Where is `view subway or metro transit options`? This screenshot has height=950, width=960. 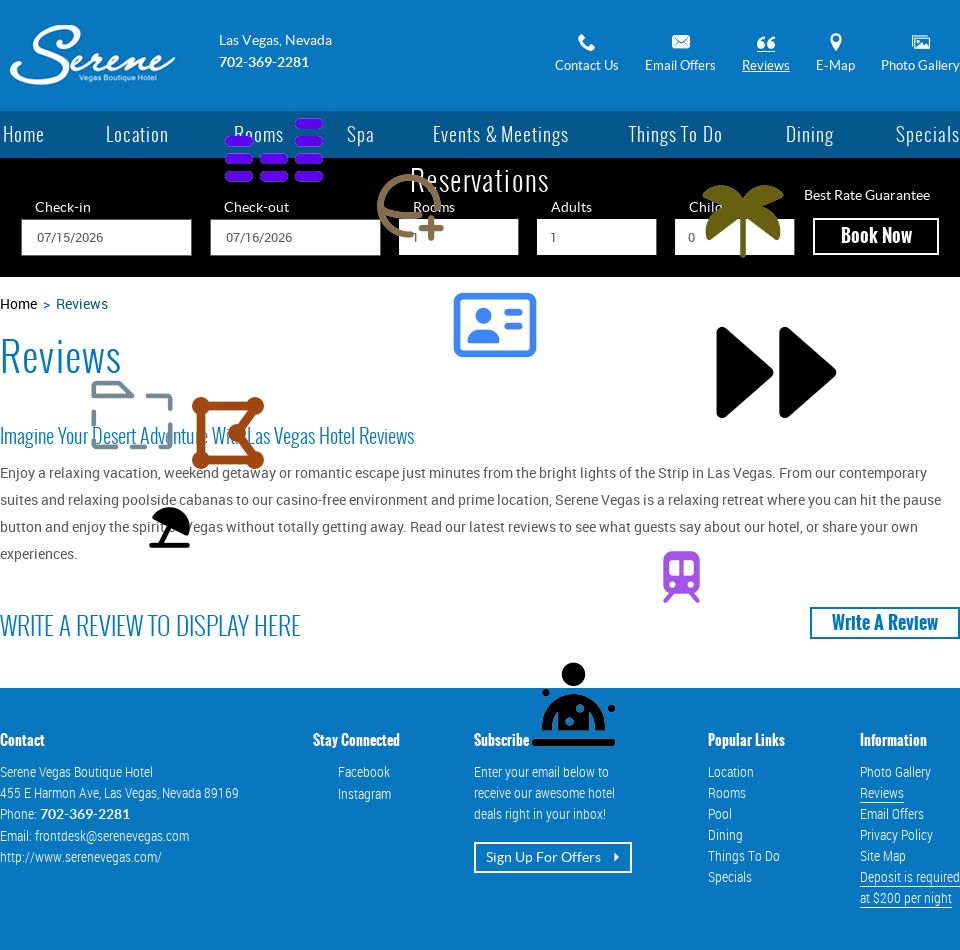
view subway or metro transit options is located at coordinates (681, 575).